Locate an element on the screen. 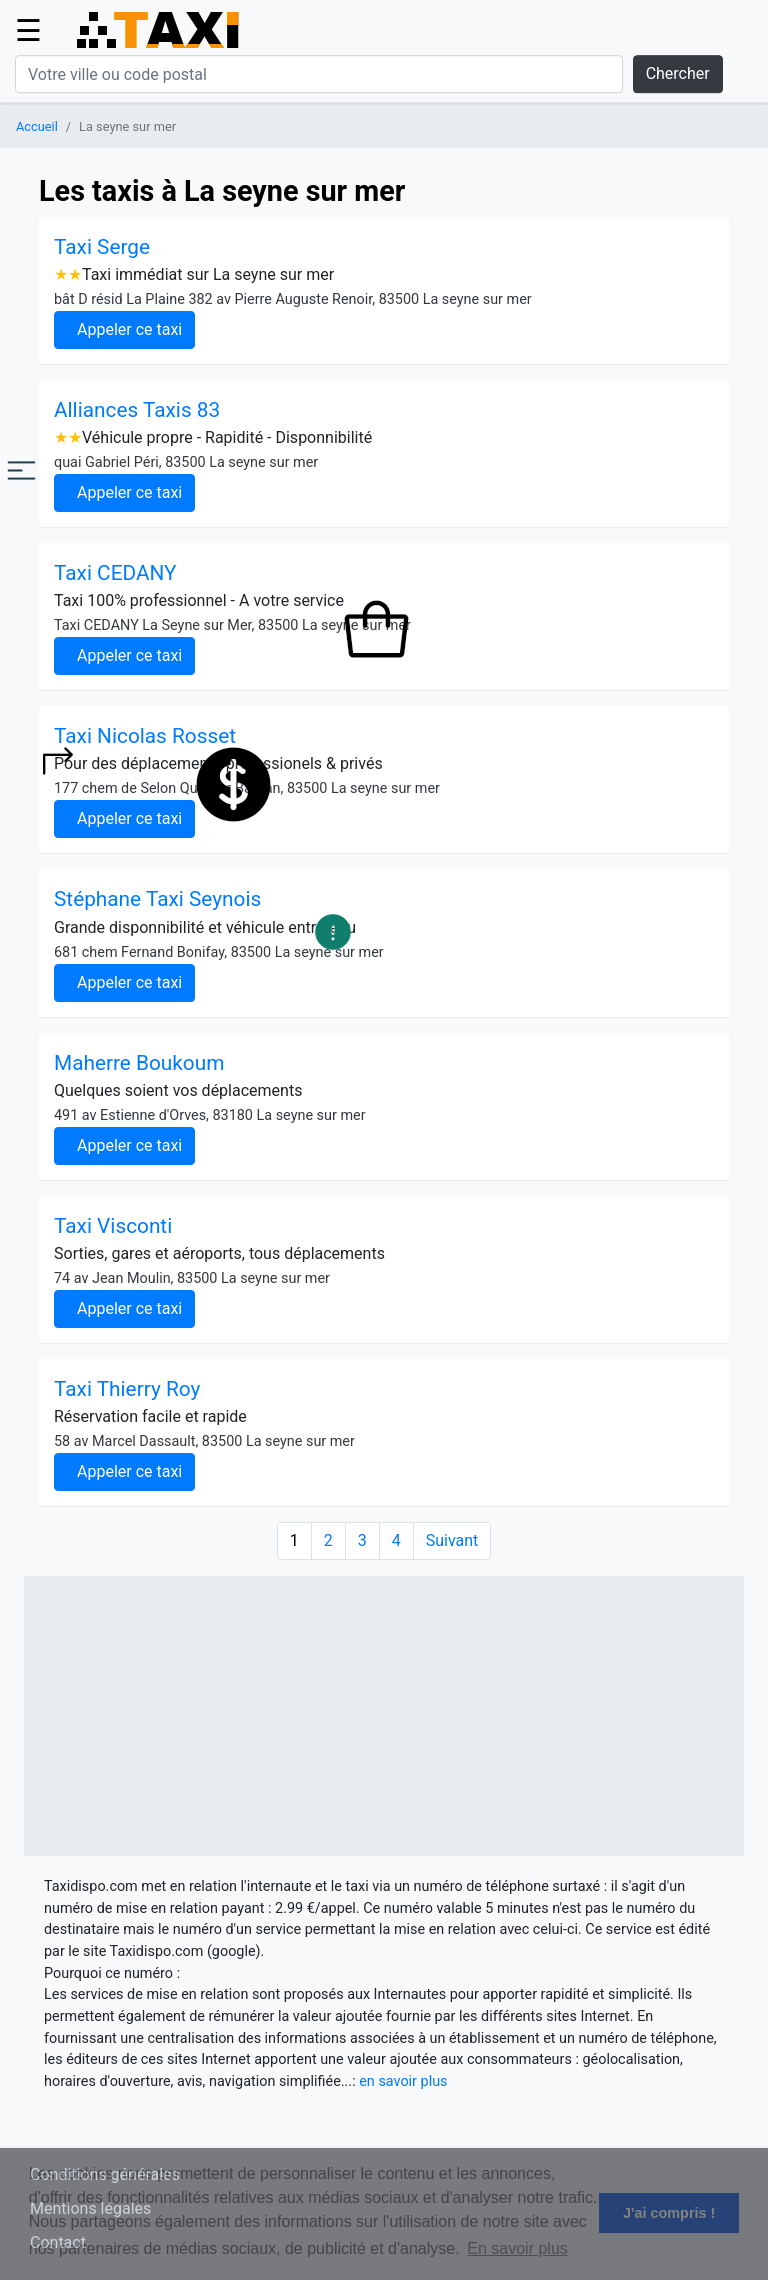 The height and width of the screenshot is (2280, 768). view your shopping bag is located at coordinates (376, 632).